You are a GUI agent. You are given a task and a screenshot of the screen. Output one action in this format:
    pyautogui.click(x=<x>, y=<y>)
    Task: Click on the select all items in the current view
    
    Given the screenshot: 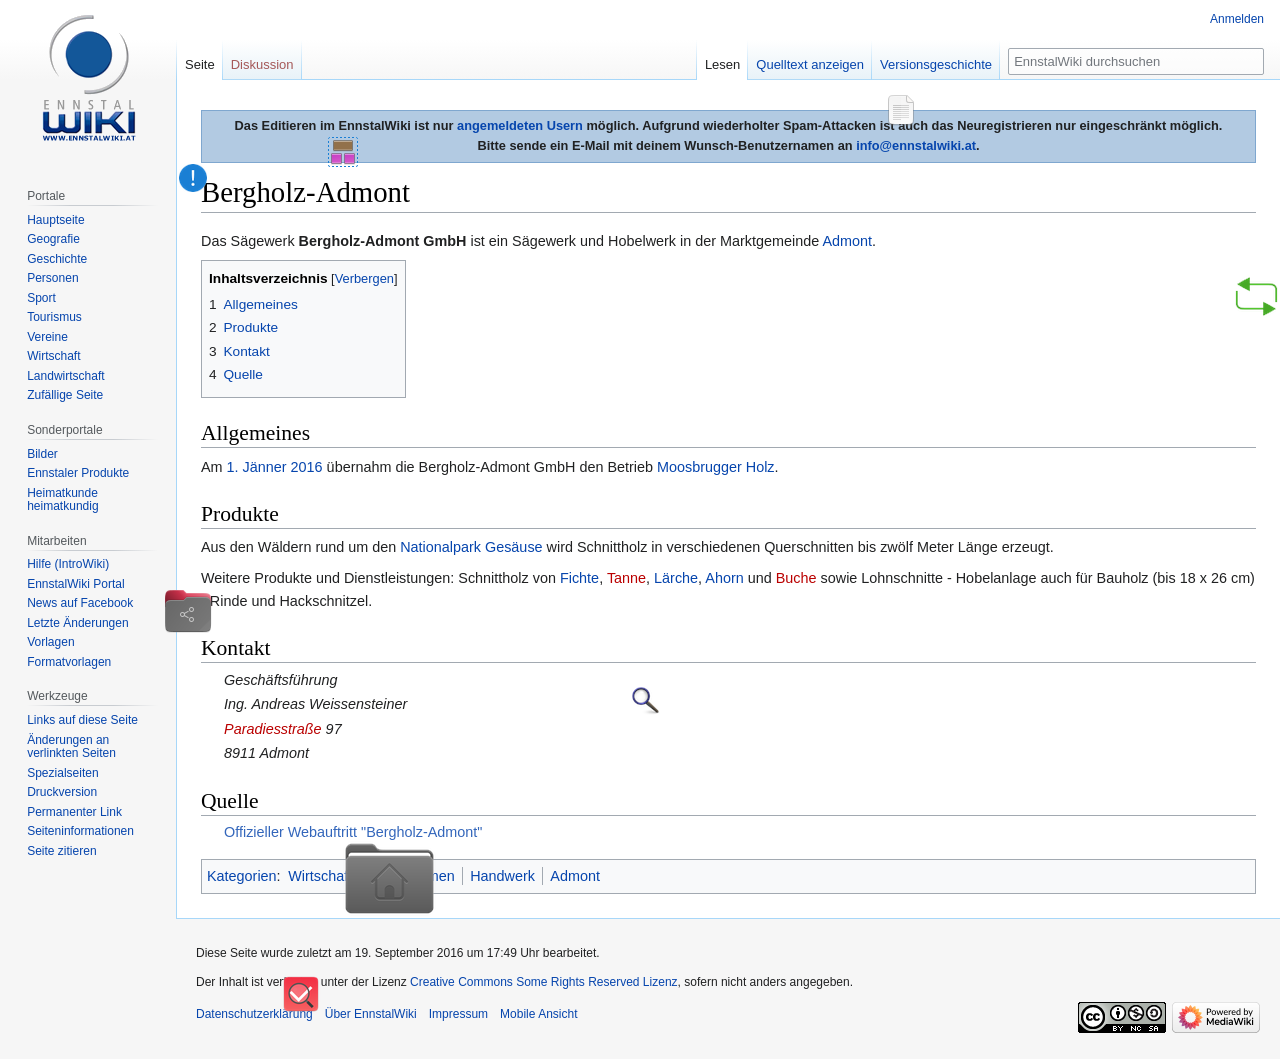 What is the action you would take?
    pyautogui.click(x=343, y=152)
    